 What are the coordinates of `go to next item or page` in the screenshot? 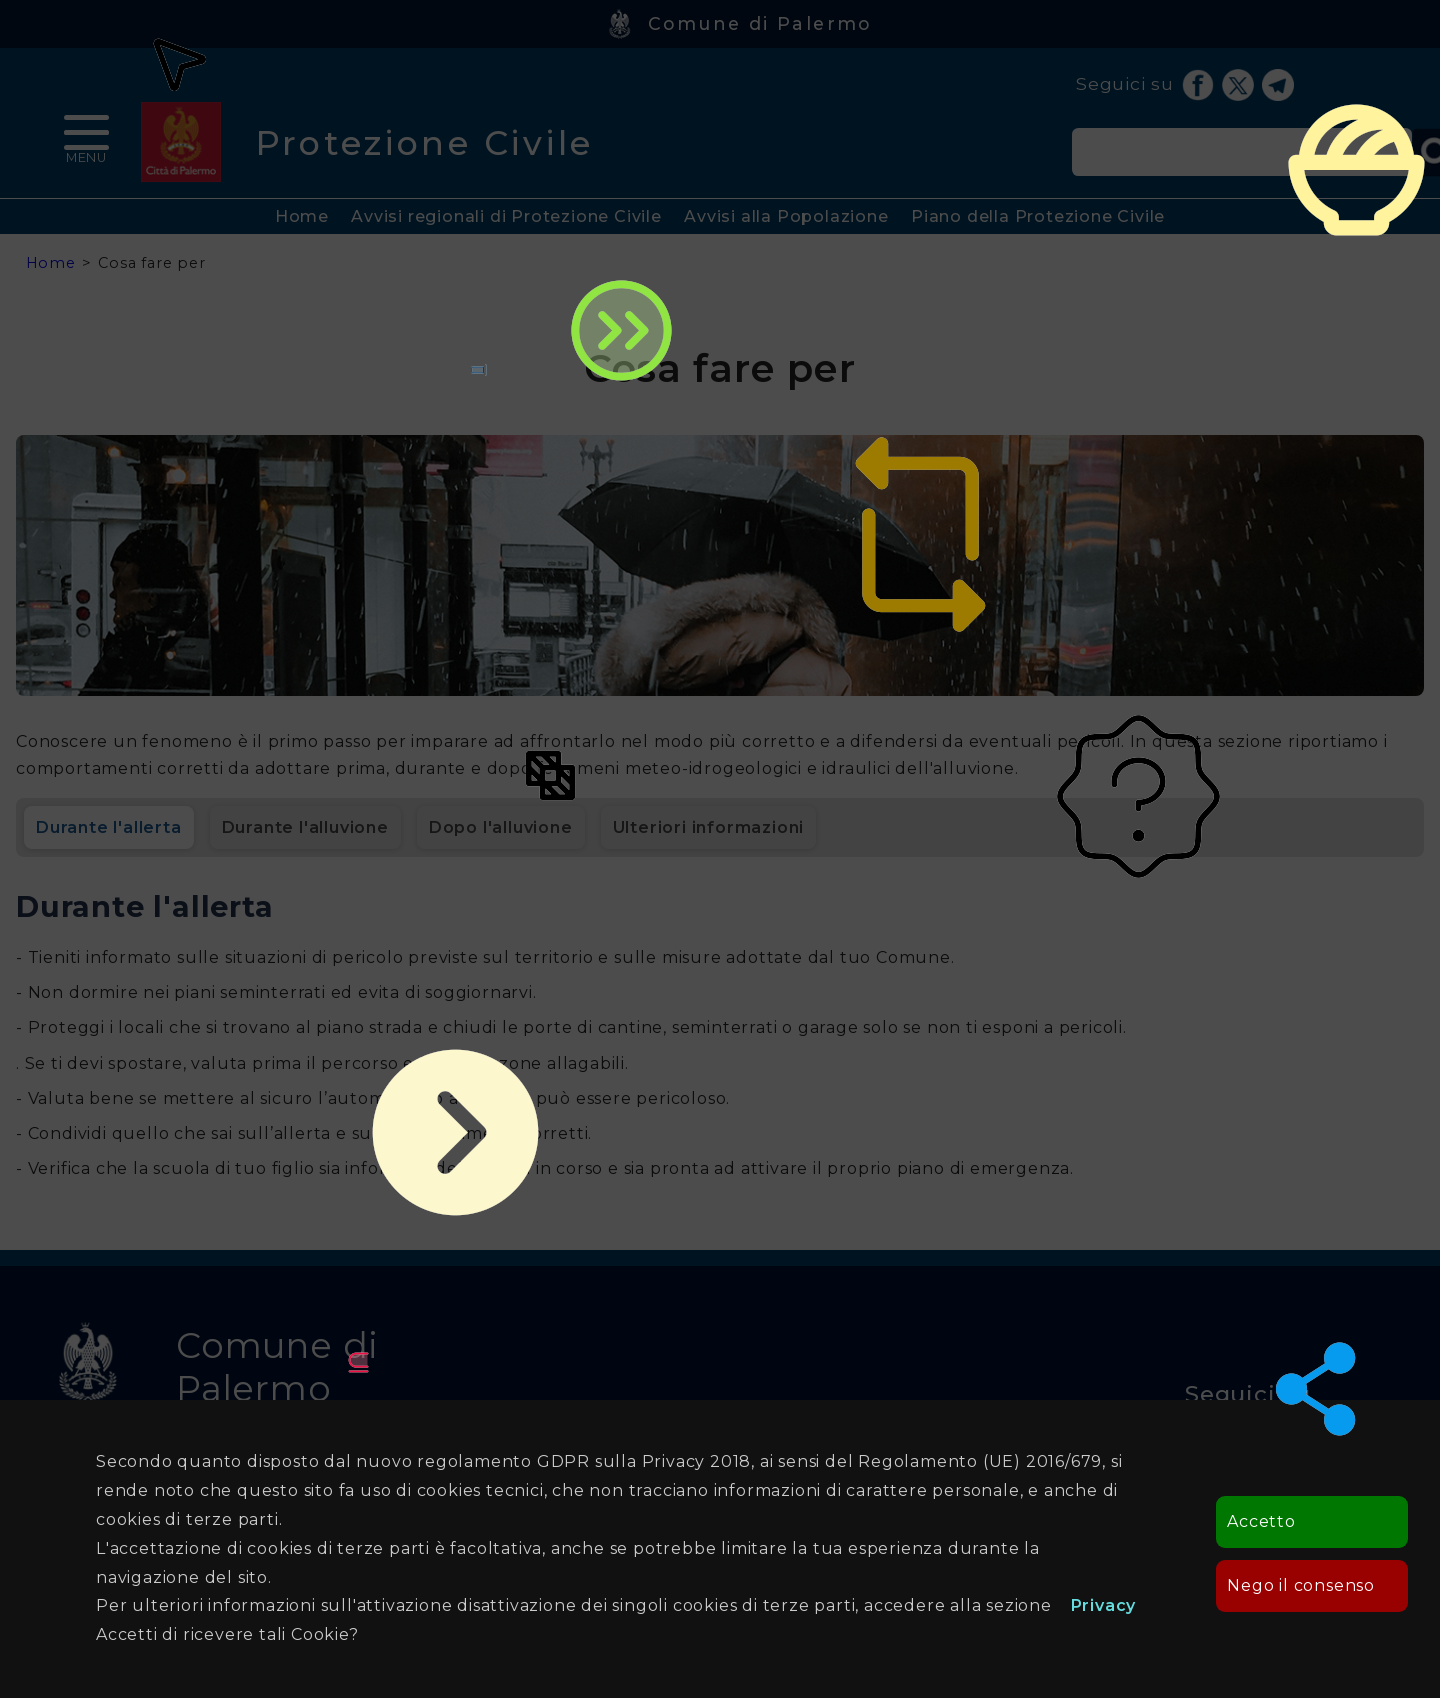 It's located at (455, 1132).